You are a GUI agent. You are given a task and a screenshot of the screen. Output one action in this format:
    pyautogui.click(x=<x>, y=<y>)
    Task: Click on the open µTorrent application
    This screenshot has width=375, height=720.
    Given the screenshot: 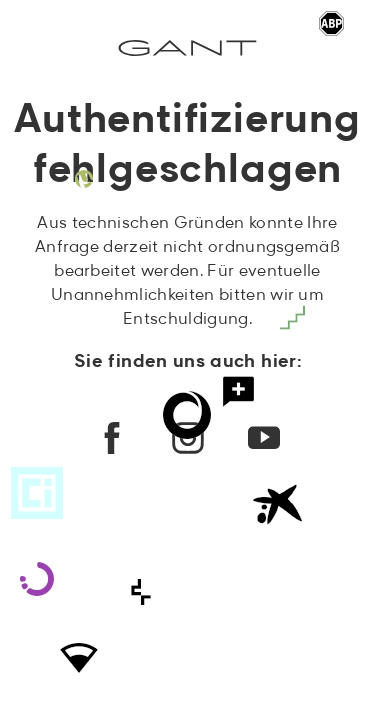 What is the action you would take?
    pyautogui.click(x=84, y=179)
    